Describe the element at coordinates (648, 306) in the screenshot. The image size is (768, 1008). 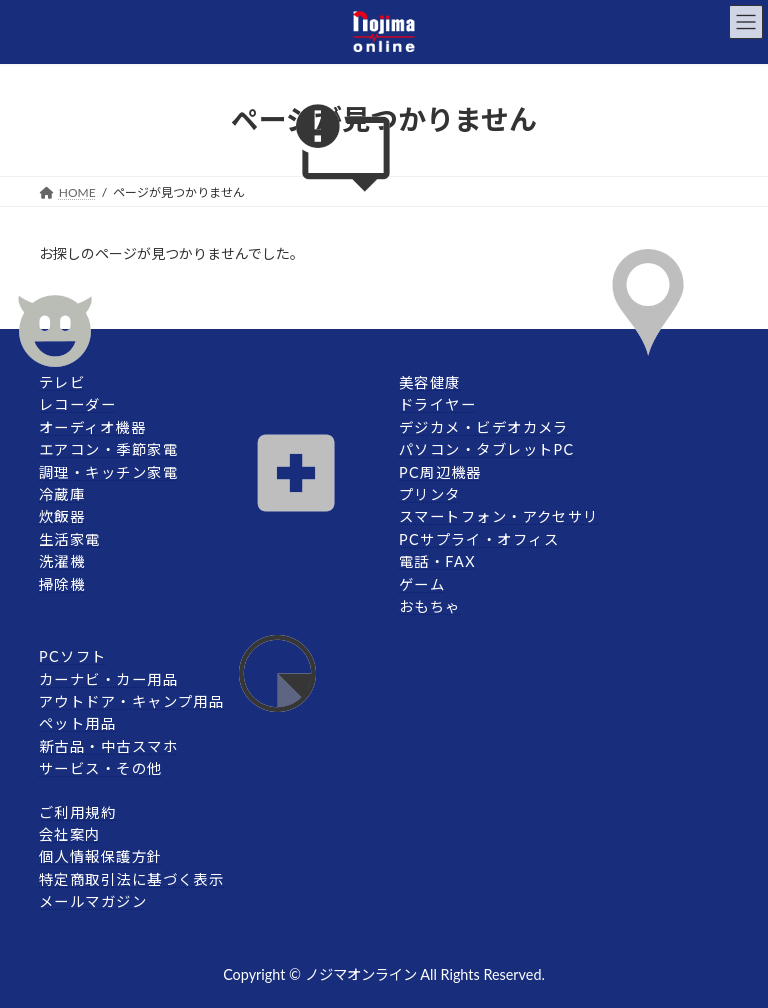
I see `mark or save a location on the map` at that location.